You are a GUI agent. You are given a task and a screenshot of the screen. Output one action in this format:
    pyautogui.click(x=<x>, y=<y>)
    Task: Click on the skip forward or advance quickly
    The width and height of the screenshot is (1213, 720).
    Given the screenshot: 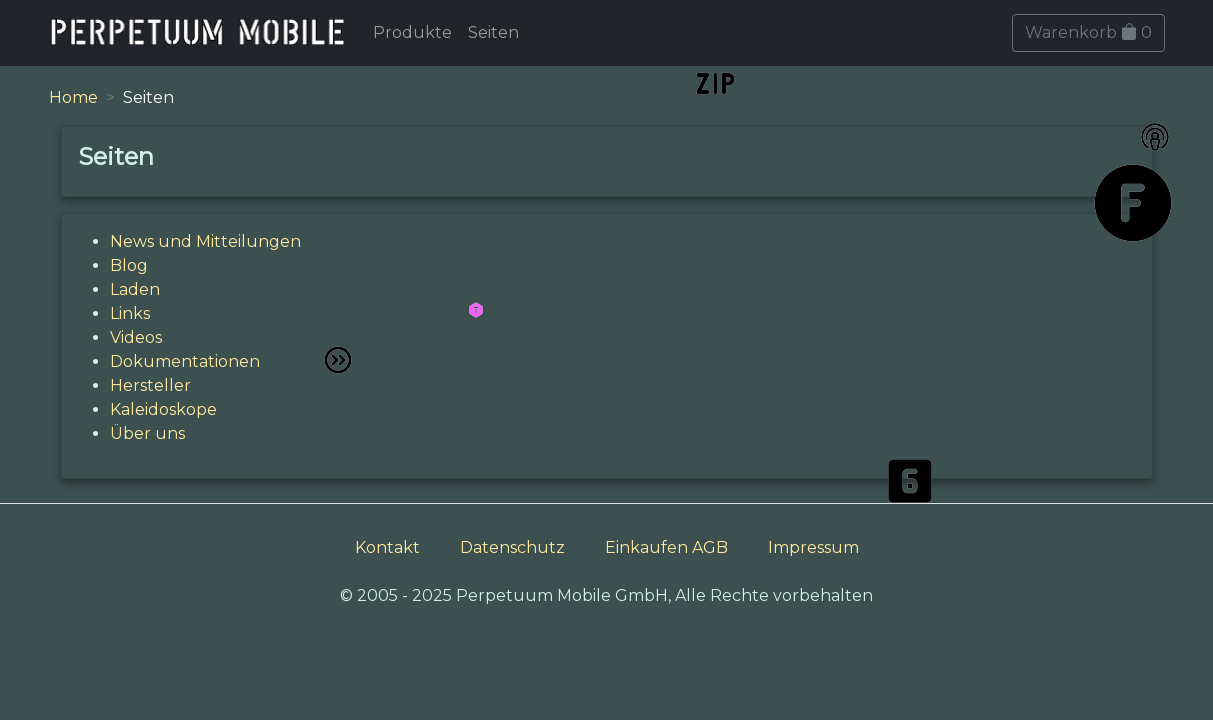 What is the action you would take?
    pyautogui.click(x=338, y=360)
    